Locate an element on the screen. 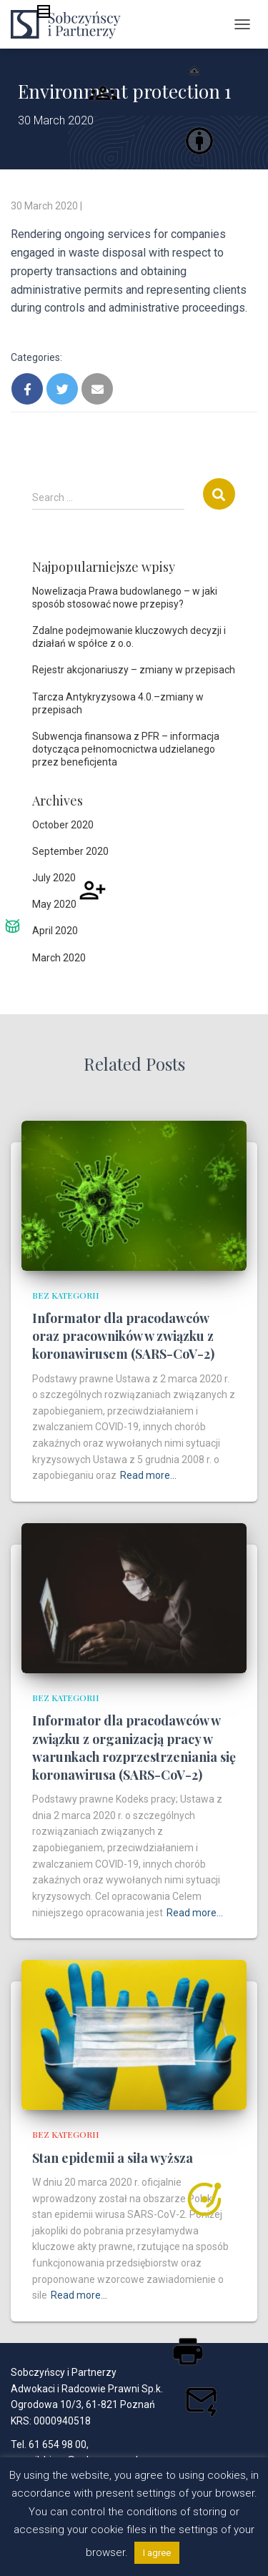 The image size is (268, 2576). send message with high priority is located at coordinates (201, 2399).